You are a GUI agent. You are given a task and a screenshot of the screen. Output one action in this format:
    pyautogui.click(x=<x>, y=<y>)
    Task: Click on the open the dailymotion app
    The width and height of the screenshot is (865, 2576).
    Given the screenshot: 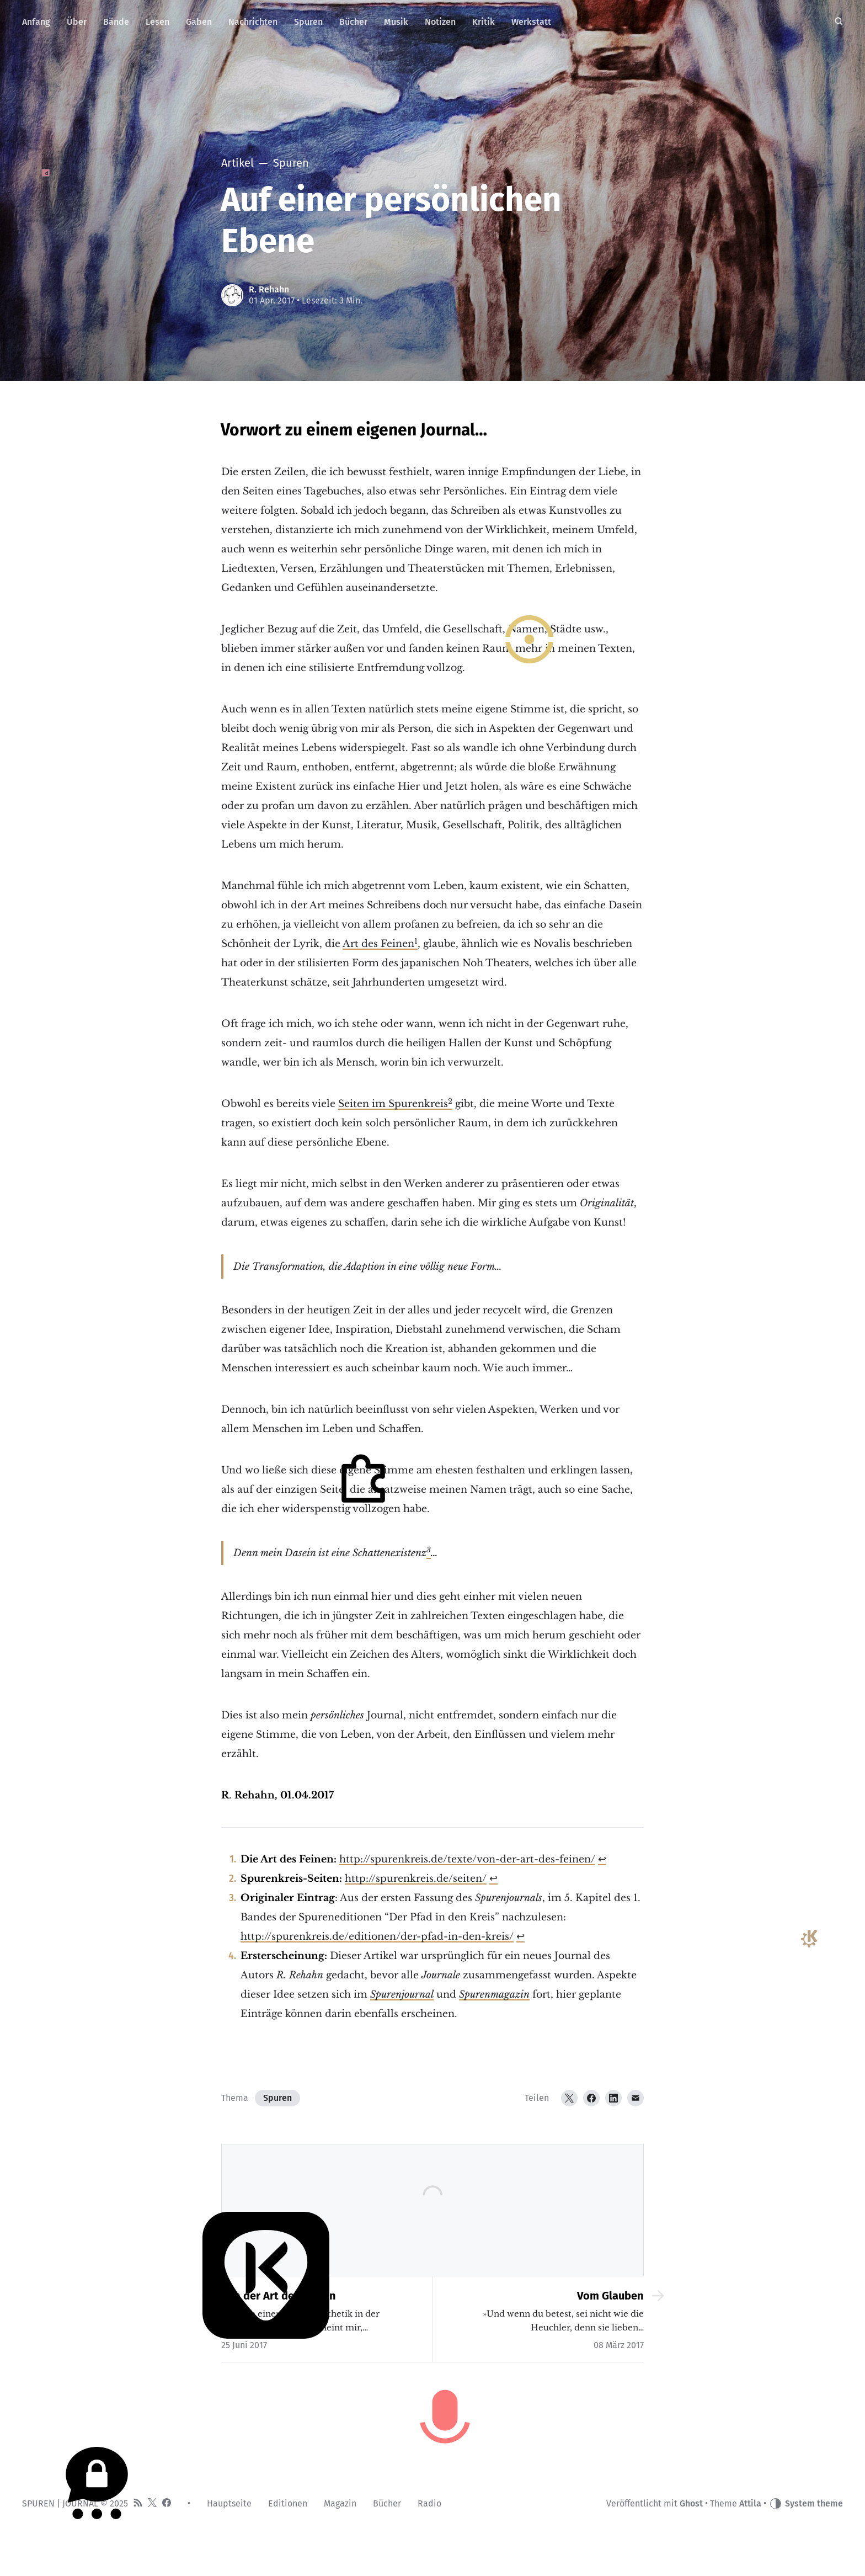 What is the action you would take?
    pyautogui.click(x=46, y=173)
    